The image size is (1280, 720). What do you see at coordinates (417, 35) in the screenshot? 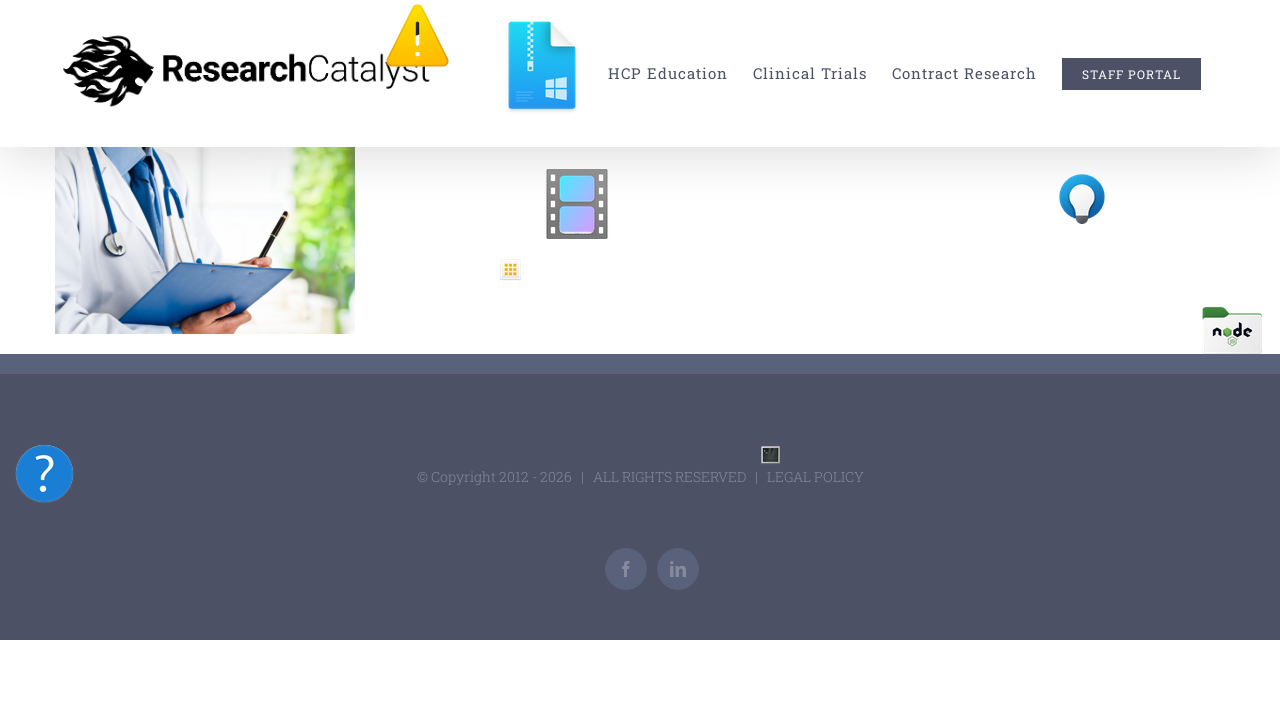
I see `indicates a warning or alert status` at bounding box center [417, 35].